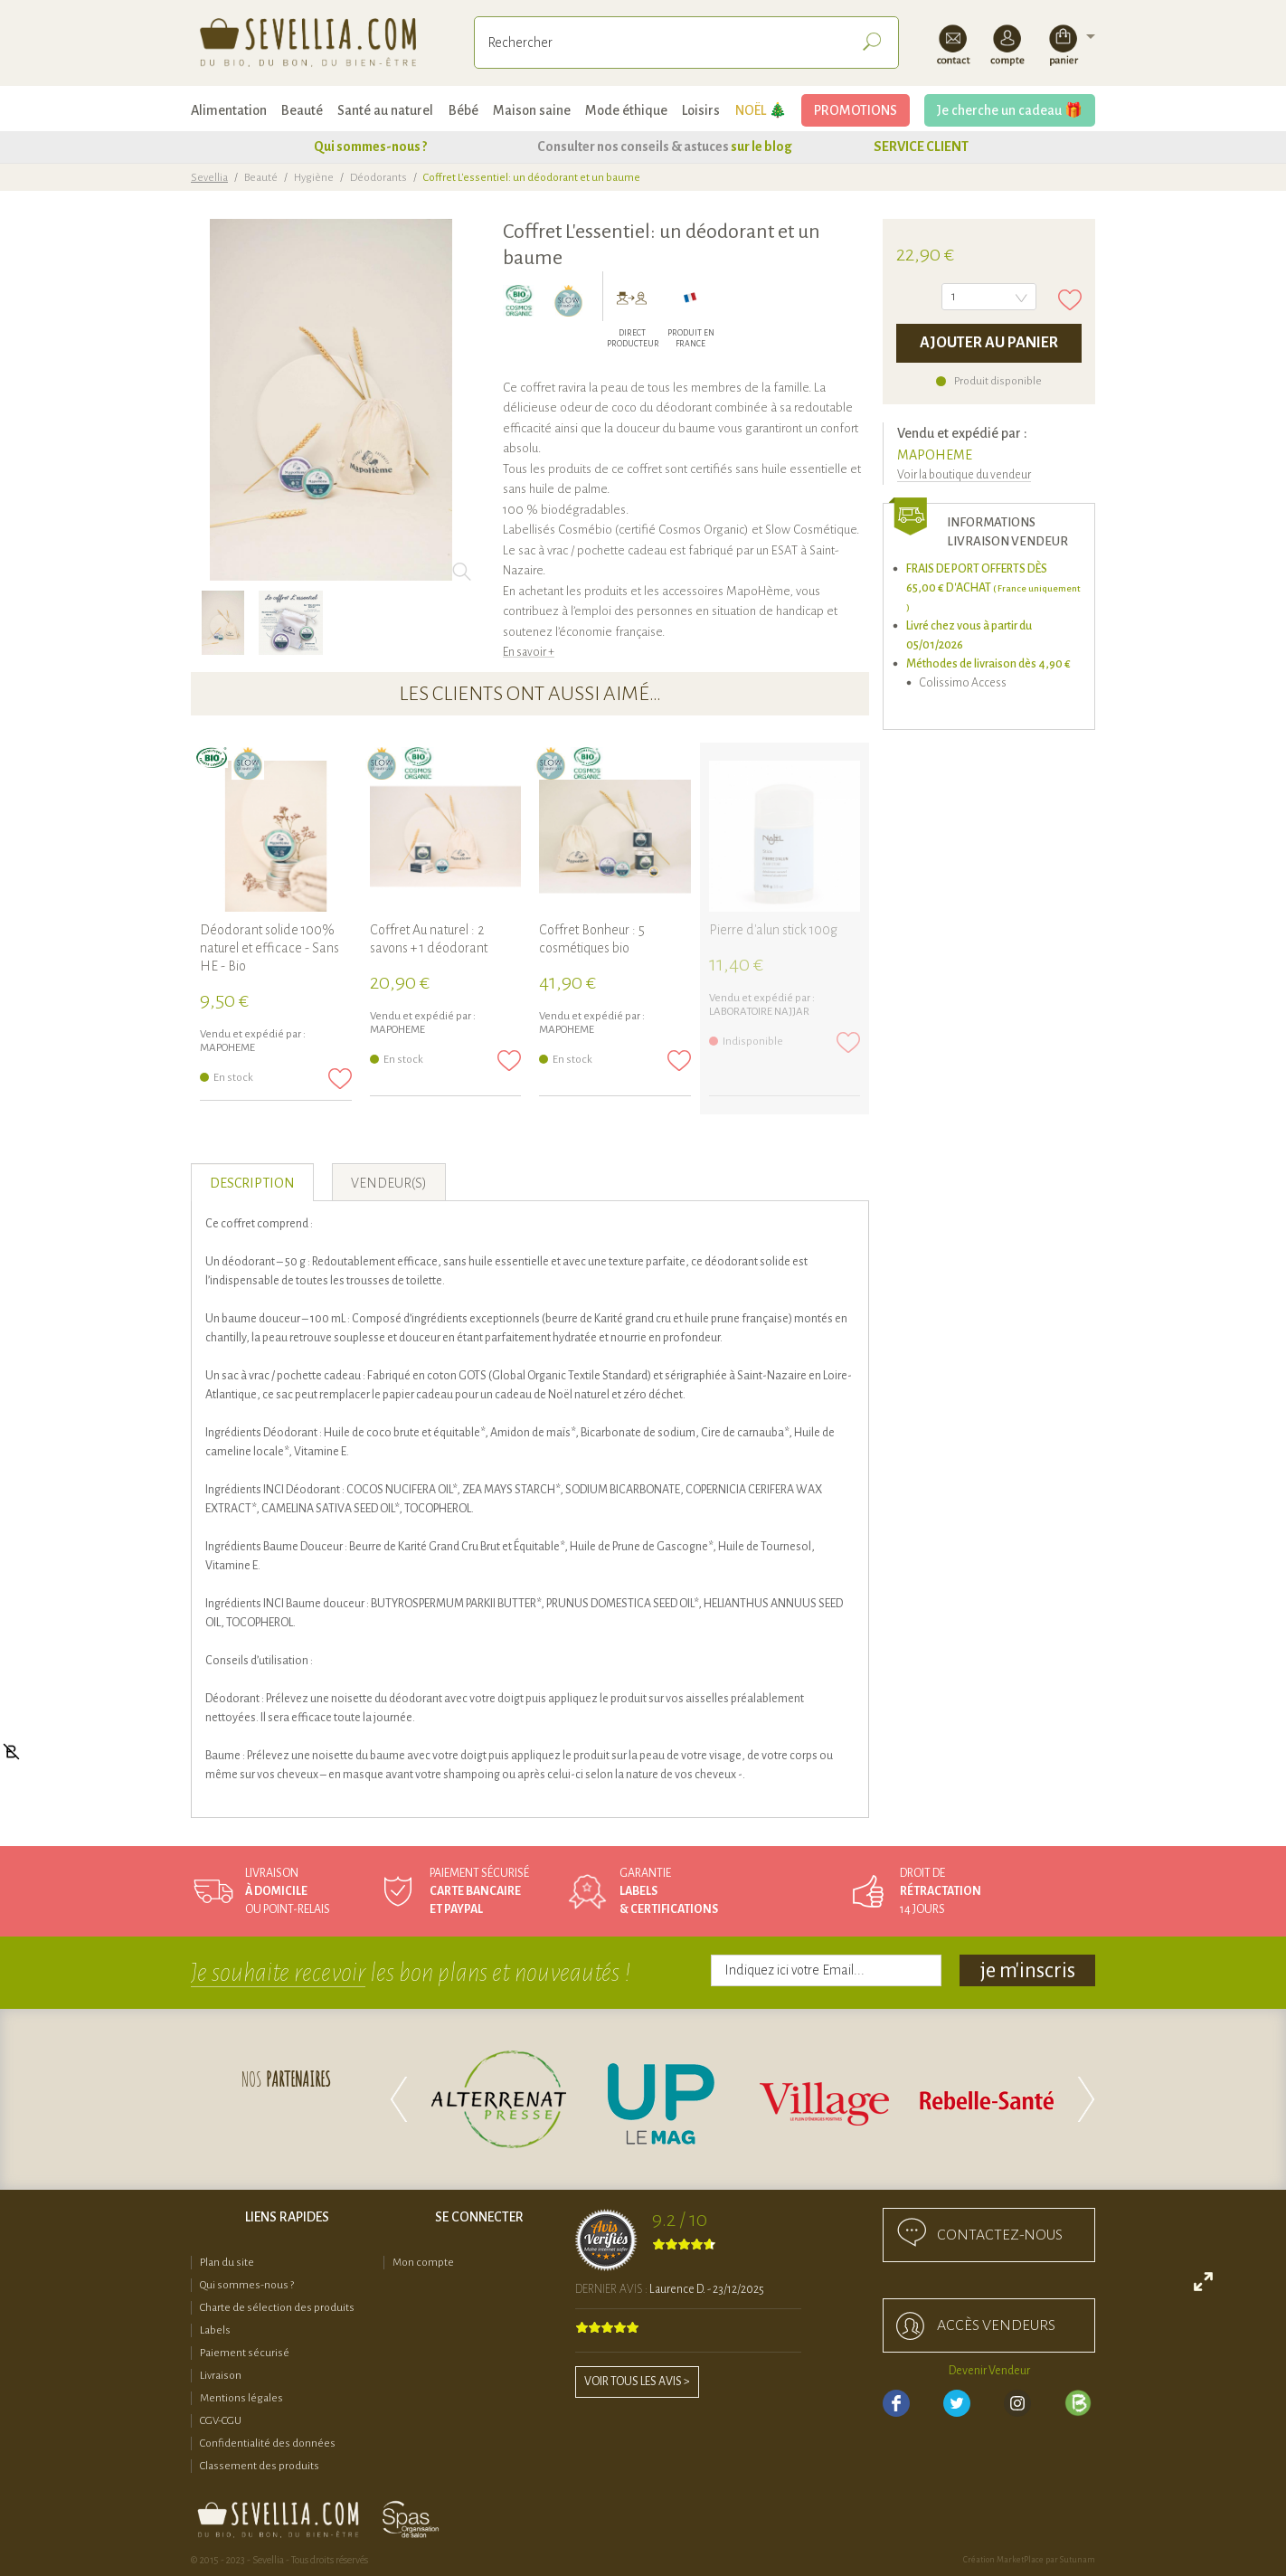  What do you see at coordinates (1203, 2281) in the screenshot?
I see `expand to full screen` at bounding box center [1203, 2281].